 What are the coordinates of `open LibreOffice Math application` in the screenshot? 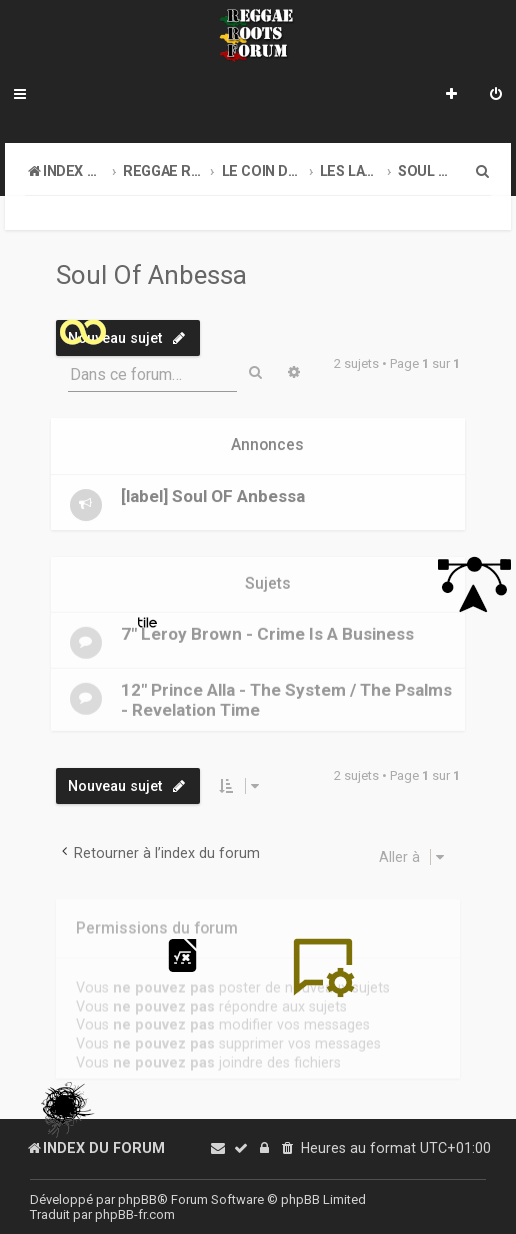 It's located at (182, 955).